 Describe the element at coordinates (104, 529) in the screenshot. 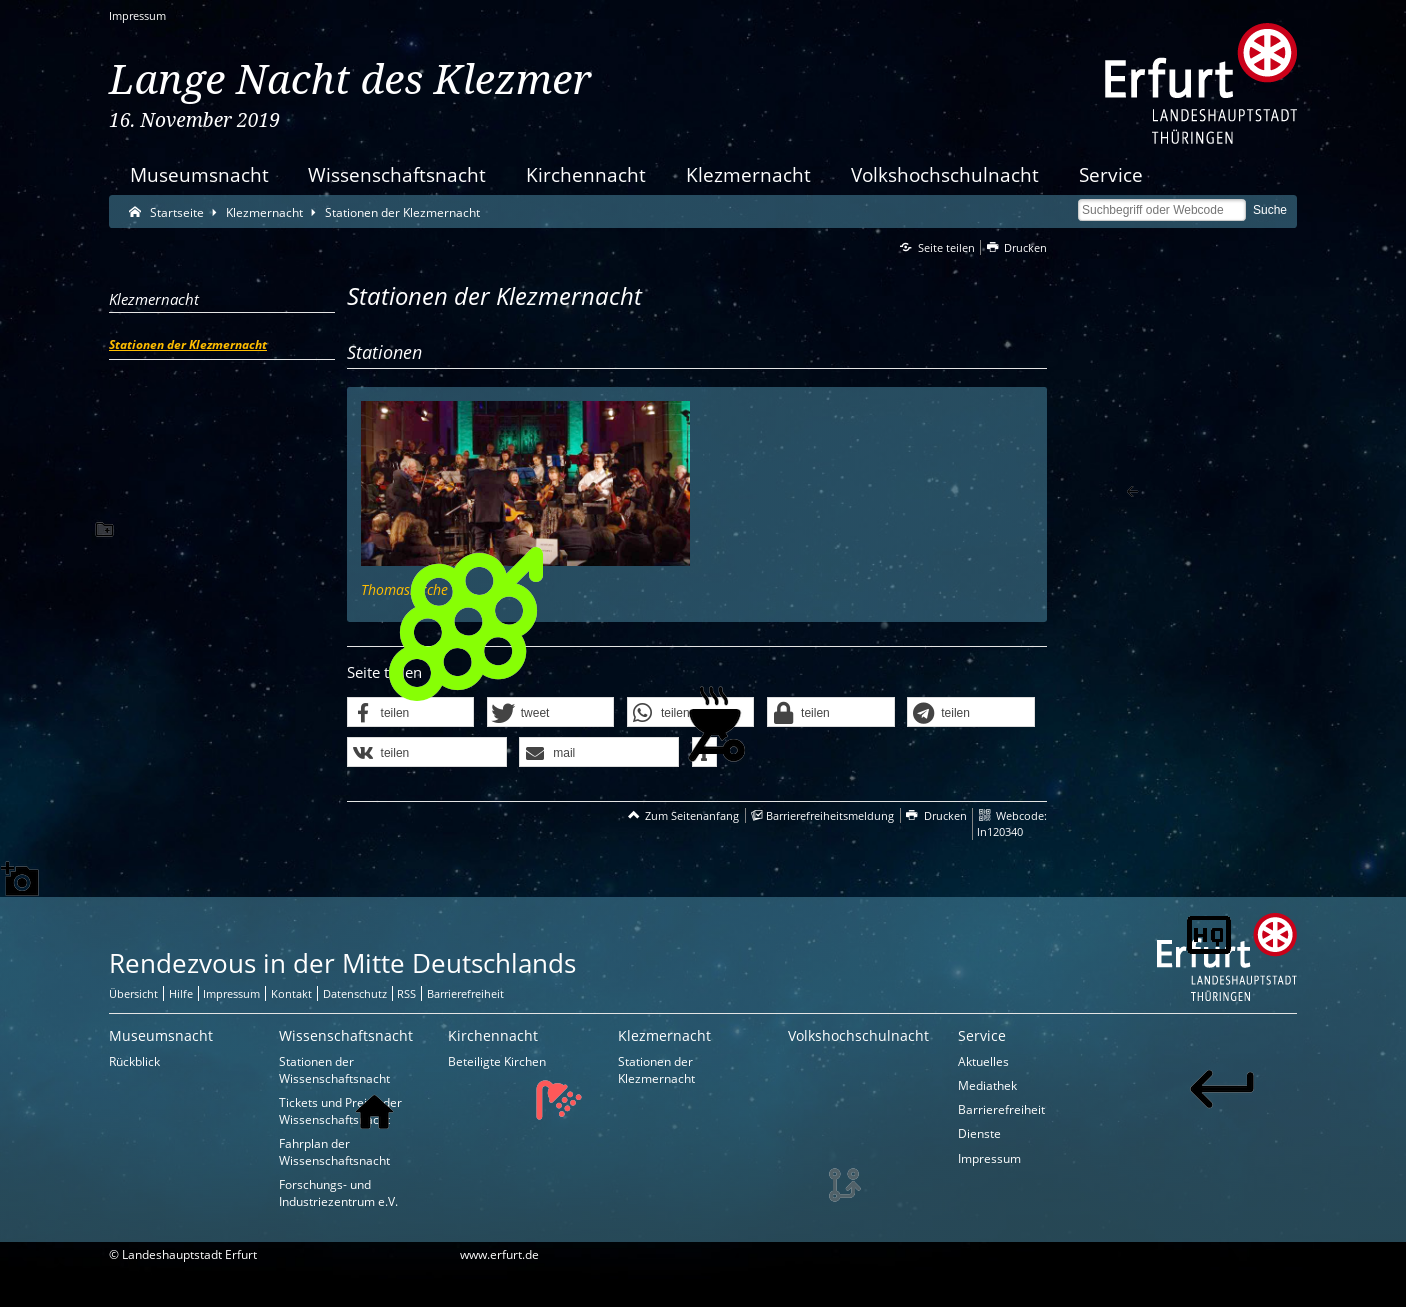

I see `create a new folder` at that location.